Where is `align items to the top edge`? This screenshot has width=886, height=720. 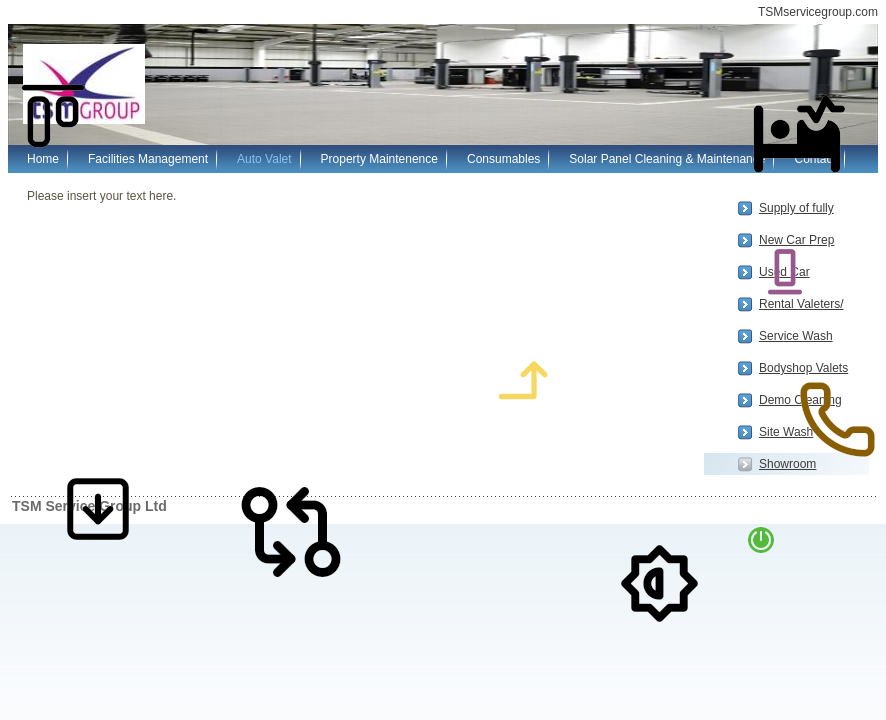
align items to the top edge is located at coordinates (53, 116).